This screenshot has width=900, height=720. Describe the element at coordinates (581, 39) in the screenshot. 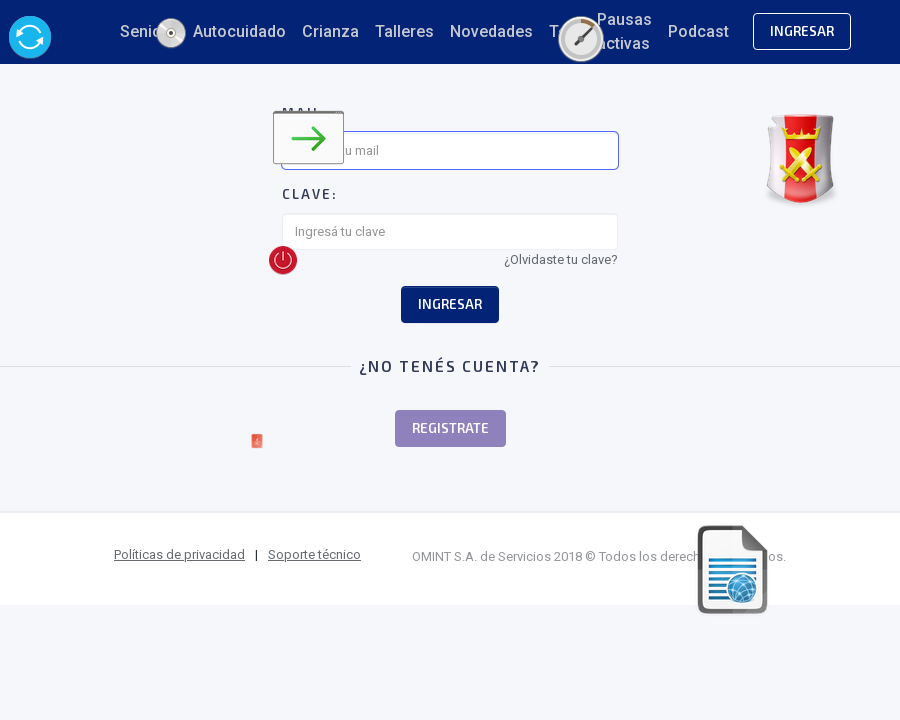

I see `open sysprof system profiler` at that location.